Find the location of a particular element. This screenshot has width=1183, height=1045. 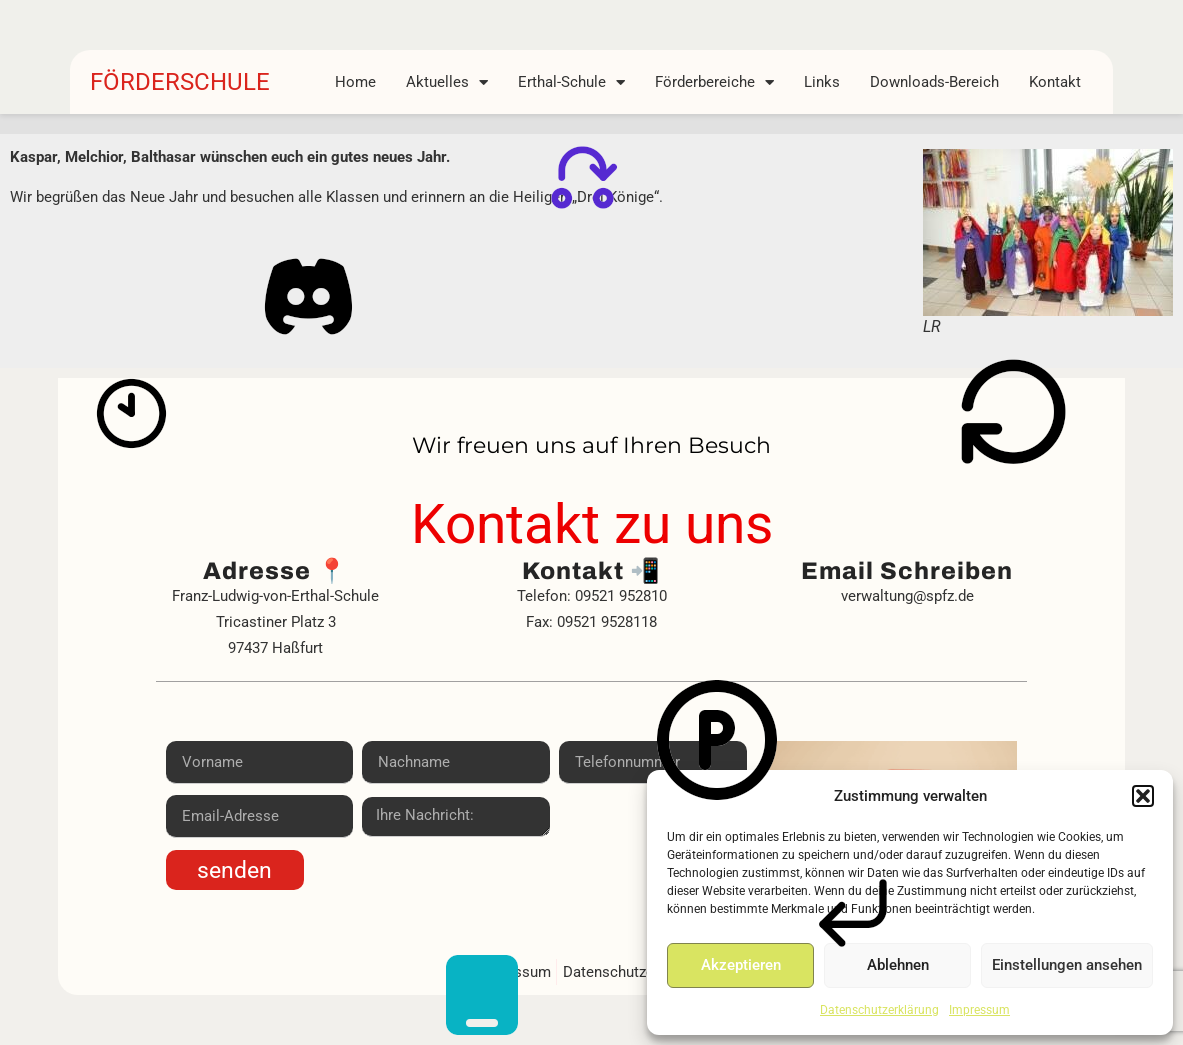

return or enter key is located at coordinates (853, 913).